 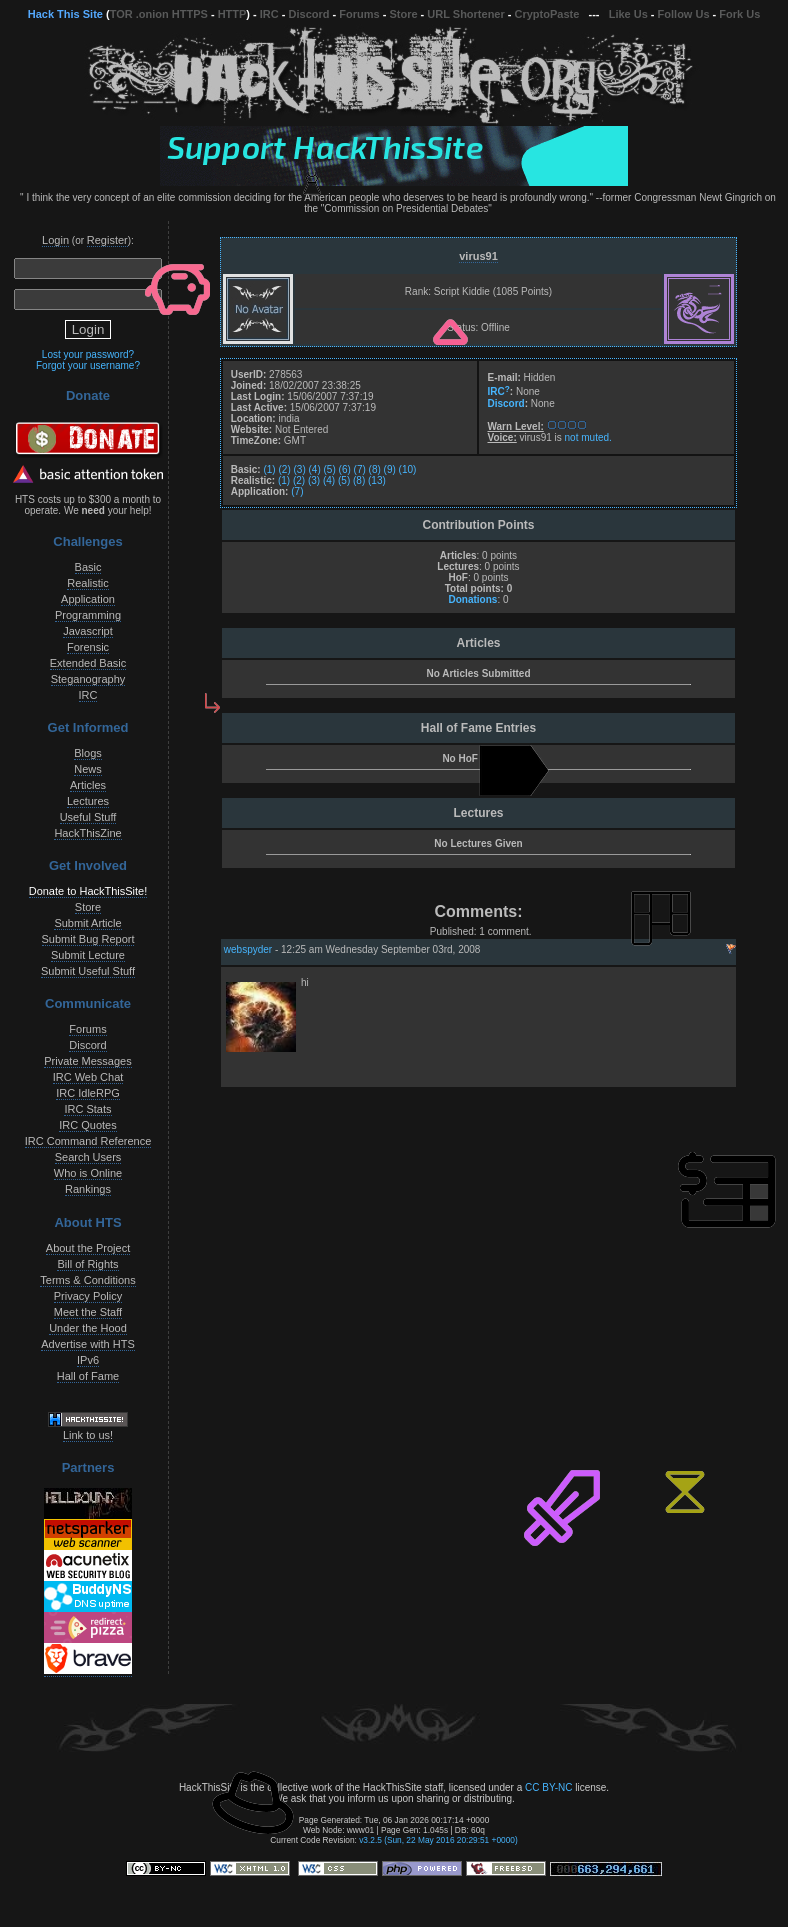 What do you see at coordinates (450, 333) in the screenshot?
I see `scroll to top of page` at bounding box center [450, 333].